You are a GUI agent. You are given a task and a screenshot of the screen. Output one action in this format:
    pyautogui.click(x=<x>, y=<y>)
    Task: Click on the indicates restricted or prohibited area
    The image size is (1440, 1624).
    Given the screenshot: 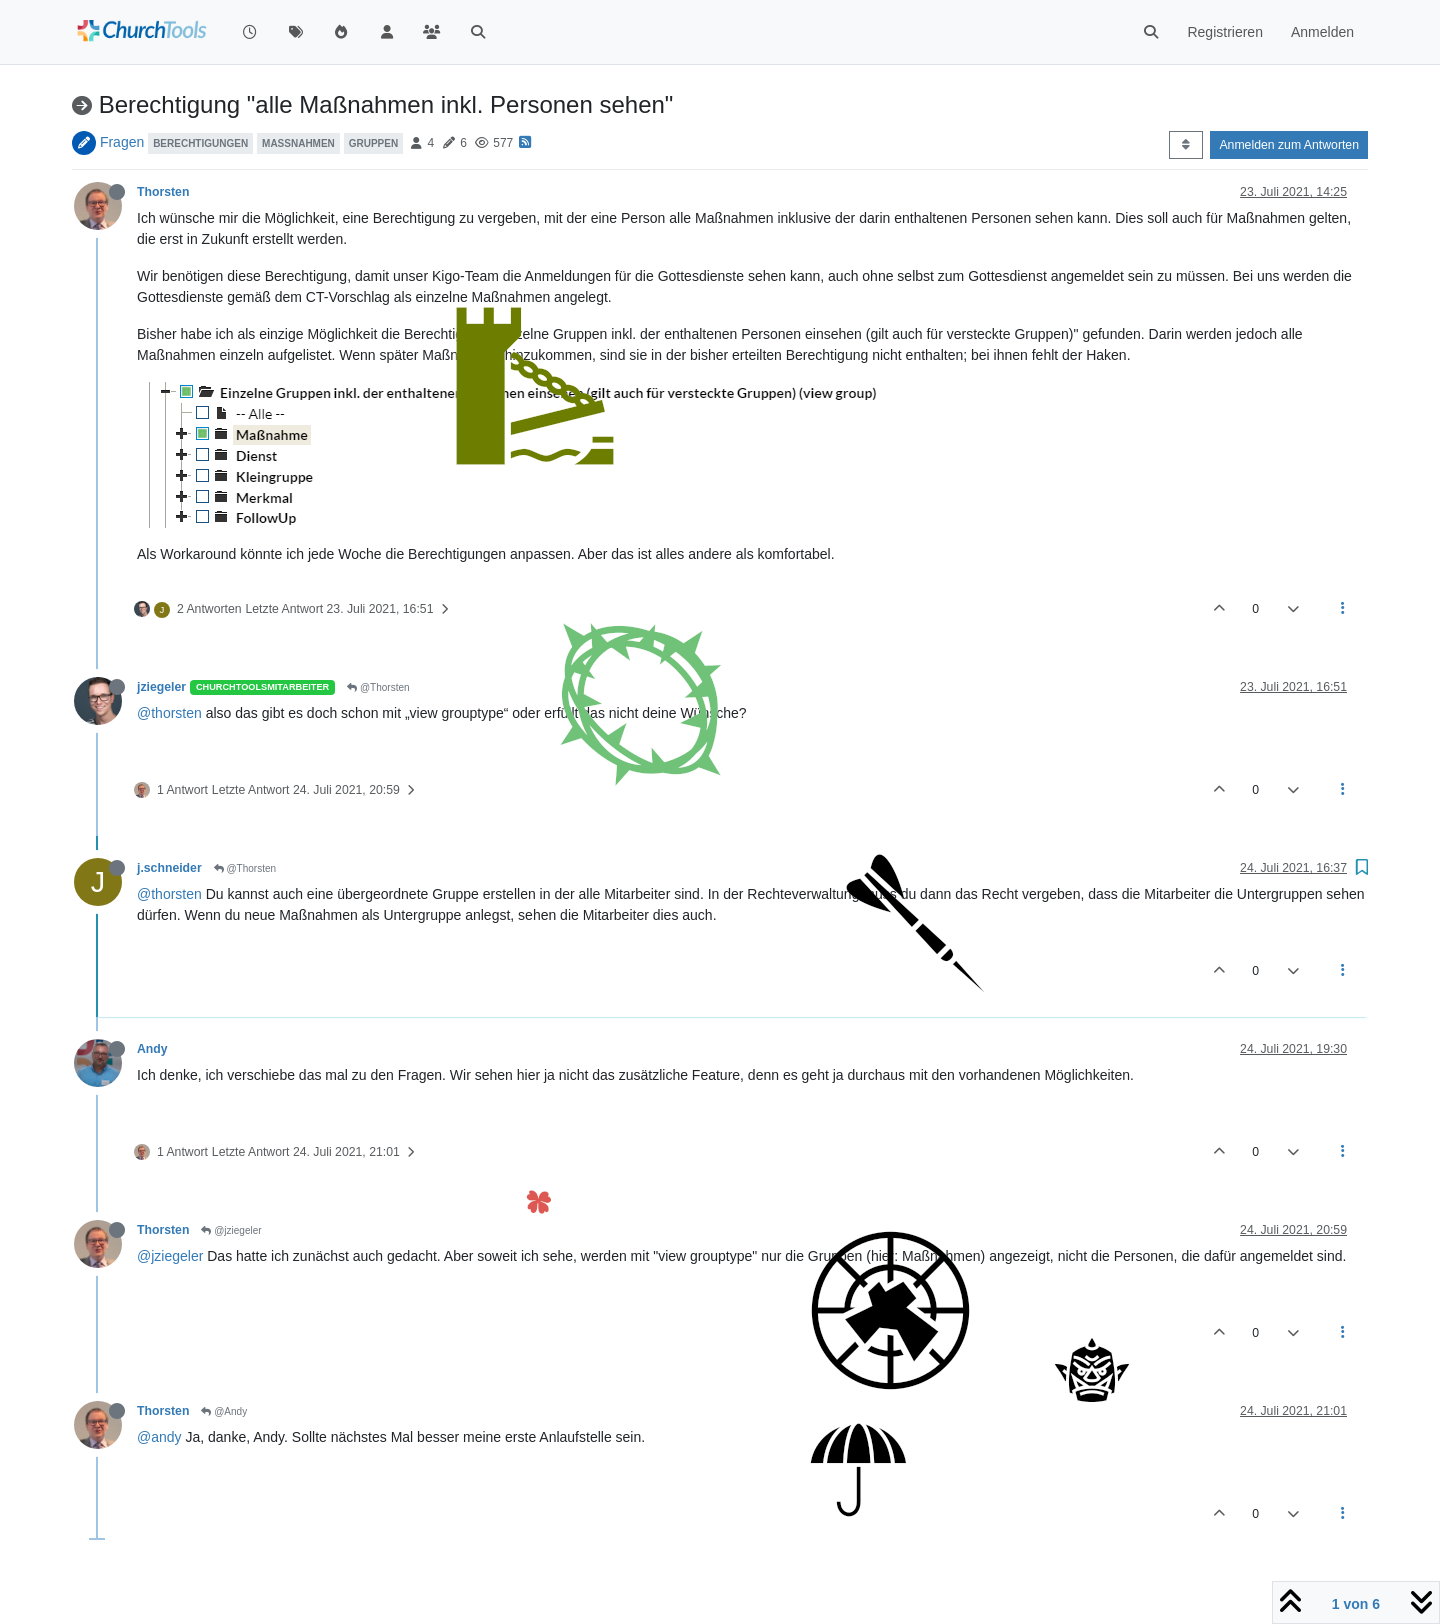 What is the action you would take?
    pyautogui.click(x=641, y=703)
    